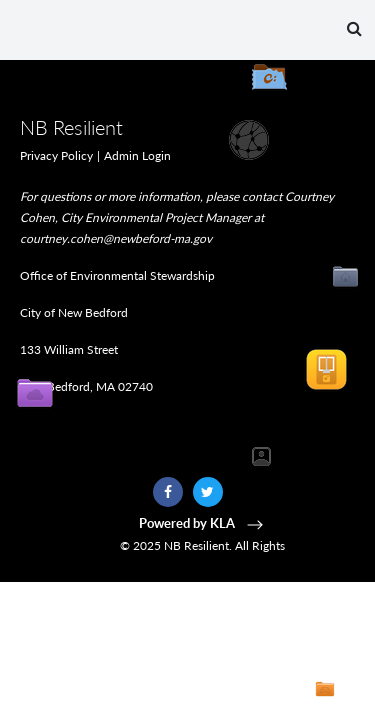 Image resolution: width=375 pixels, height=720 pixels. I want to click on access cloud-synced files and folders, so click(35, 393).